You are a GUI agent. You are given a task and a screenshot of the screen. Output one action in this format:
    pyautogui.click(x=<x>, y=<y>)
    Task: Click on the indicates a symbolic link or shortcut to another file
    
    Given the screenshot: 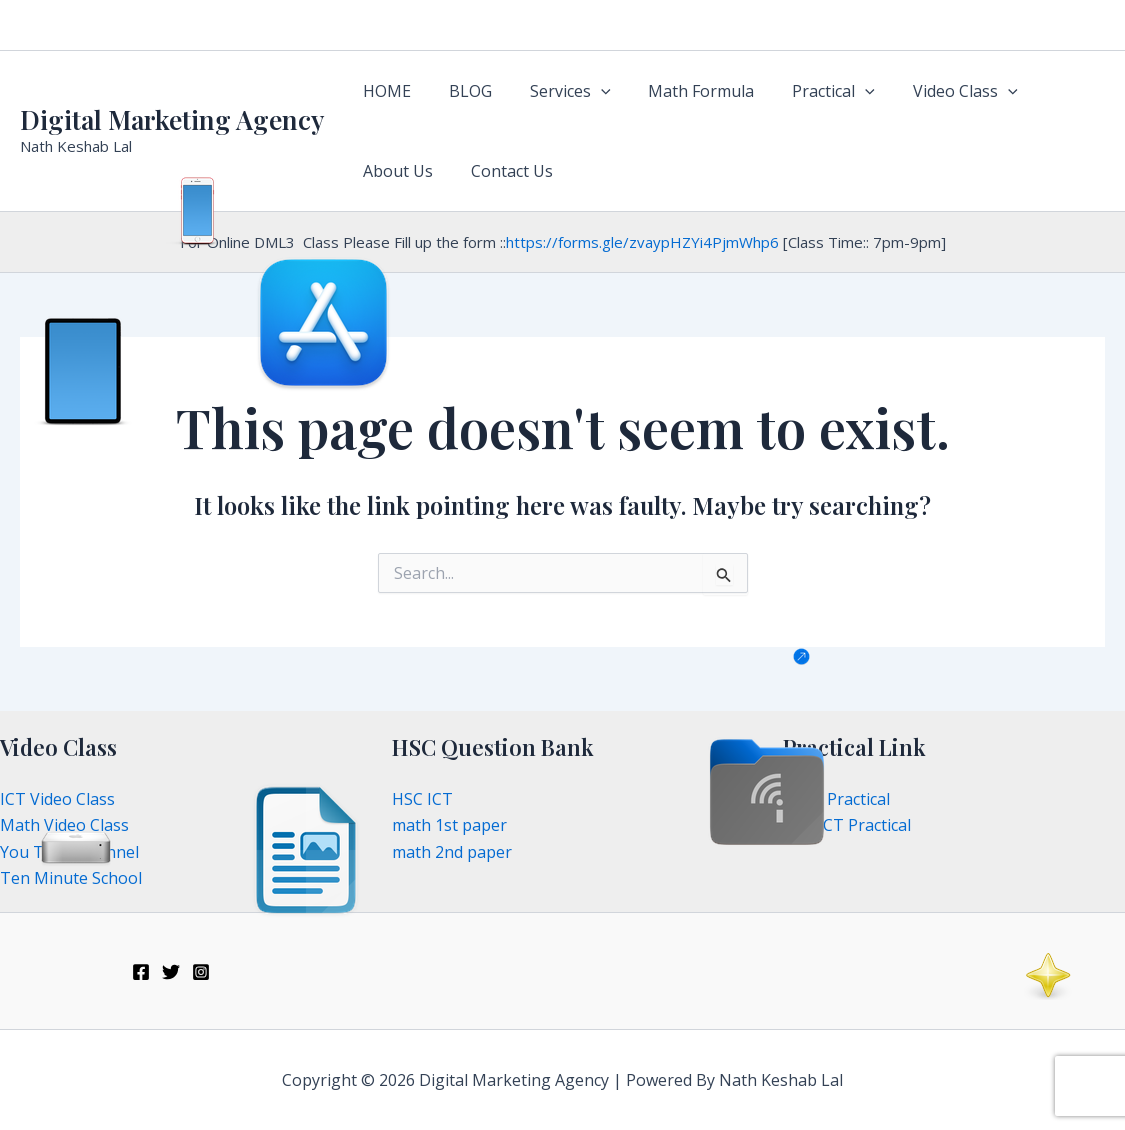 What is the action you would take?
    pyautogui.click(x=801, y=656)
    